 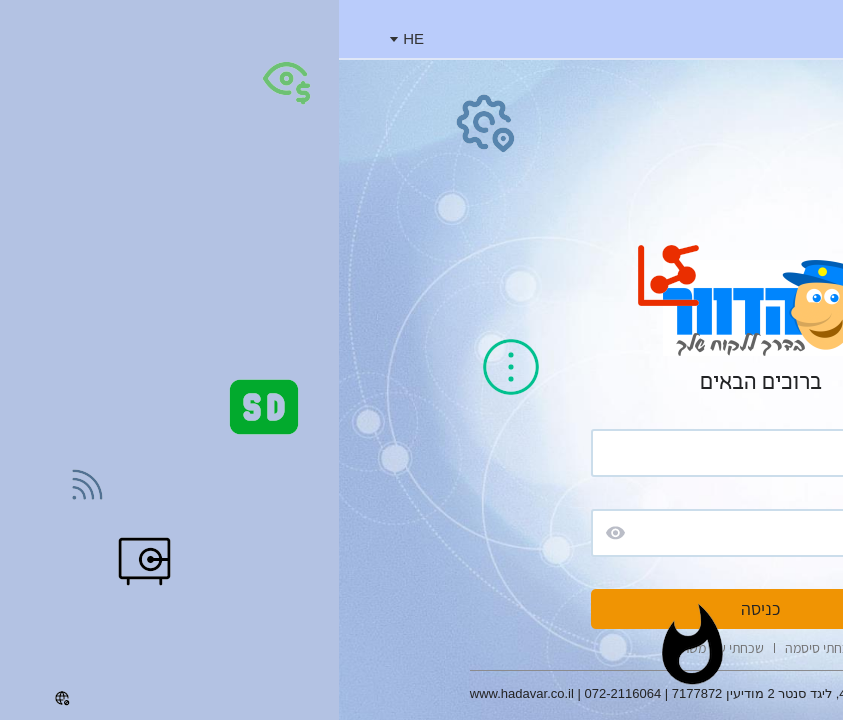 What do you see at coordinates (511, 367) in the screenshot?
I see `open more options menu` at bounding box center [511, 367].